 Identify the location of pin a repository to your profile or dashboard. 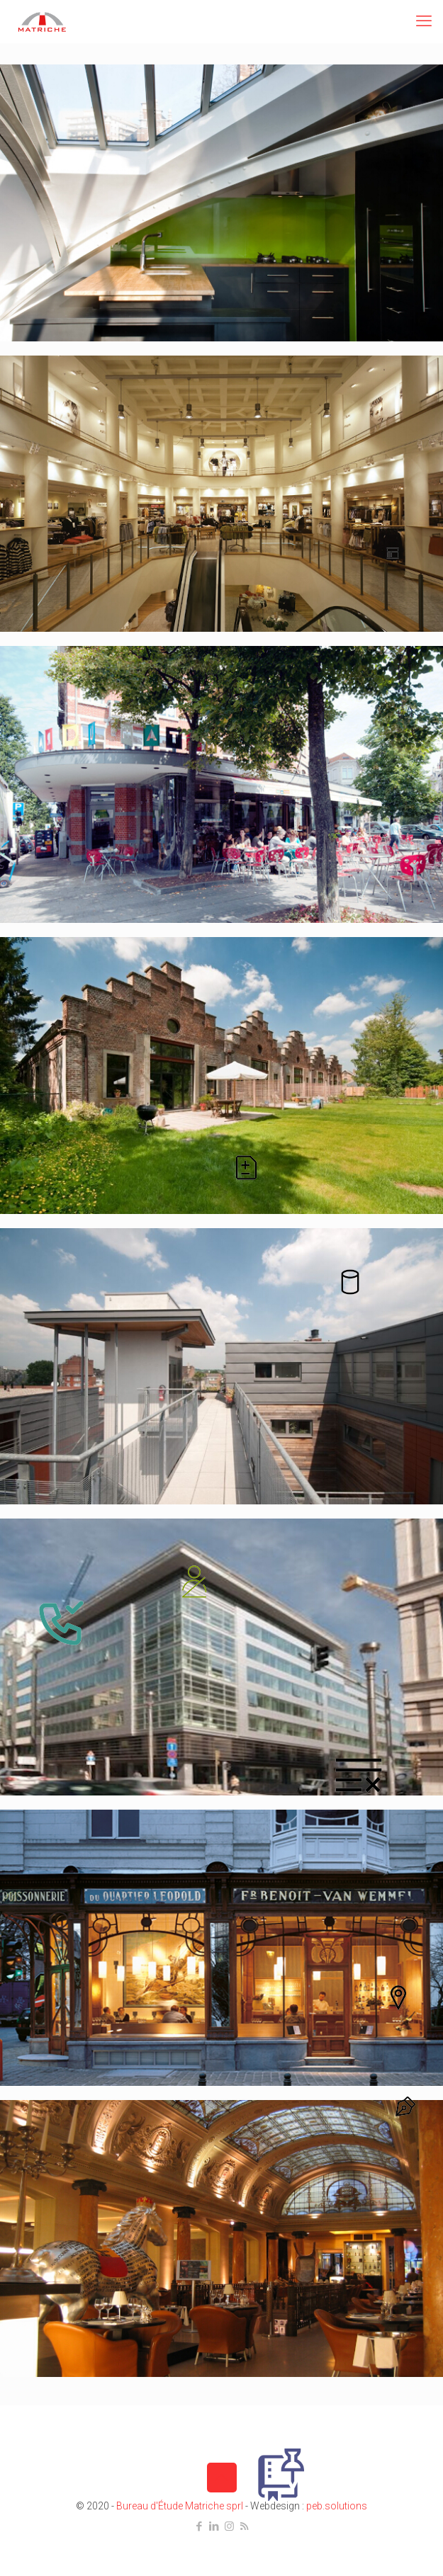
(278, 2475).